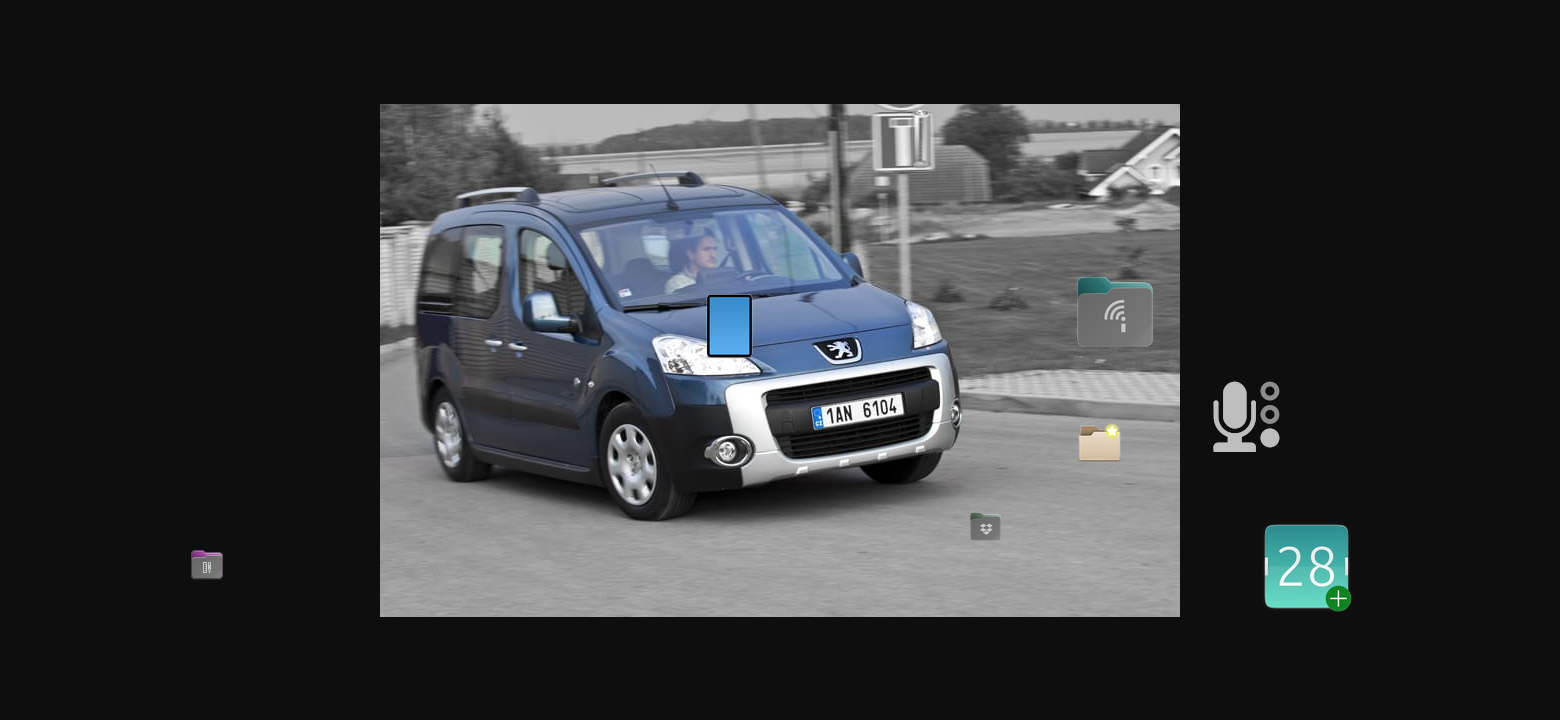 Image resolution: width=1560 pixels, height=720 pixels. Describe the element at coordinates (207, 564) in the screenshot. I see `open your templates folder` at that location.